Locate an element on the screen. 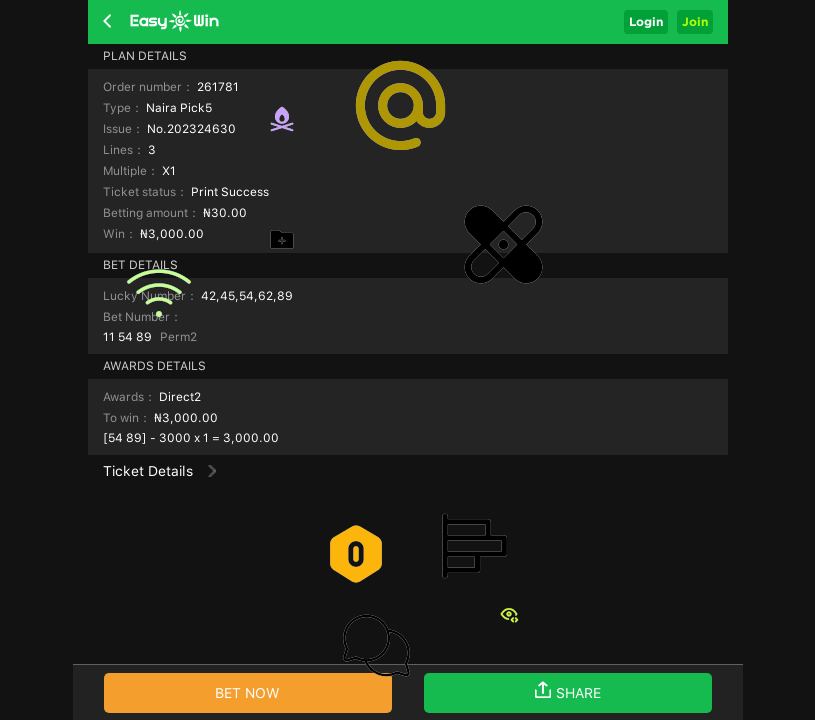 Image resolution: width=815 pixels, height=720 pixels. create a new folder is located at coordinates (282, 239).